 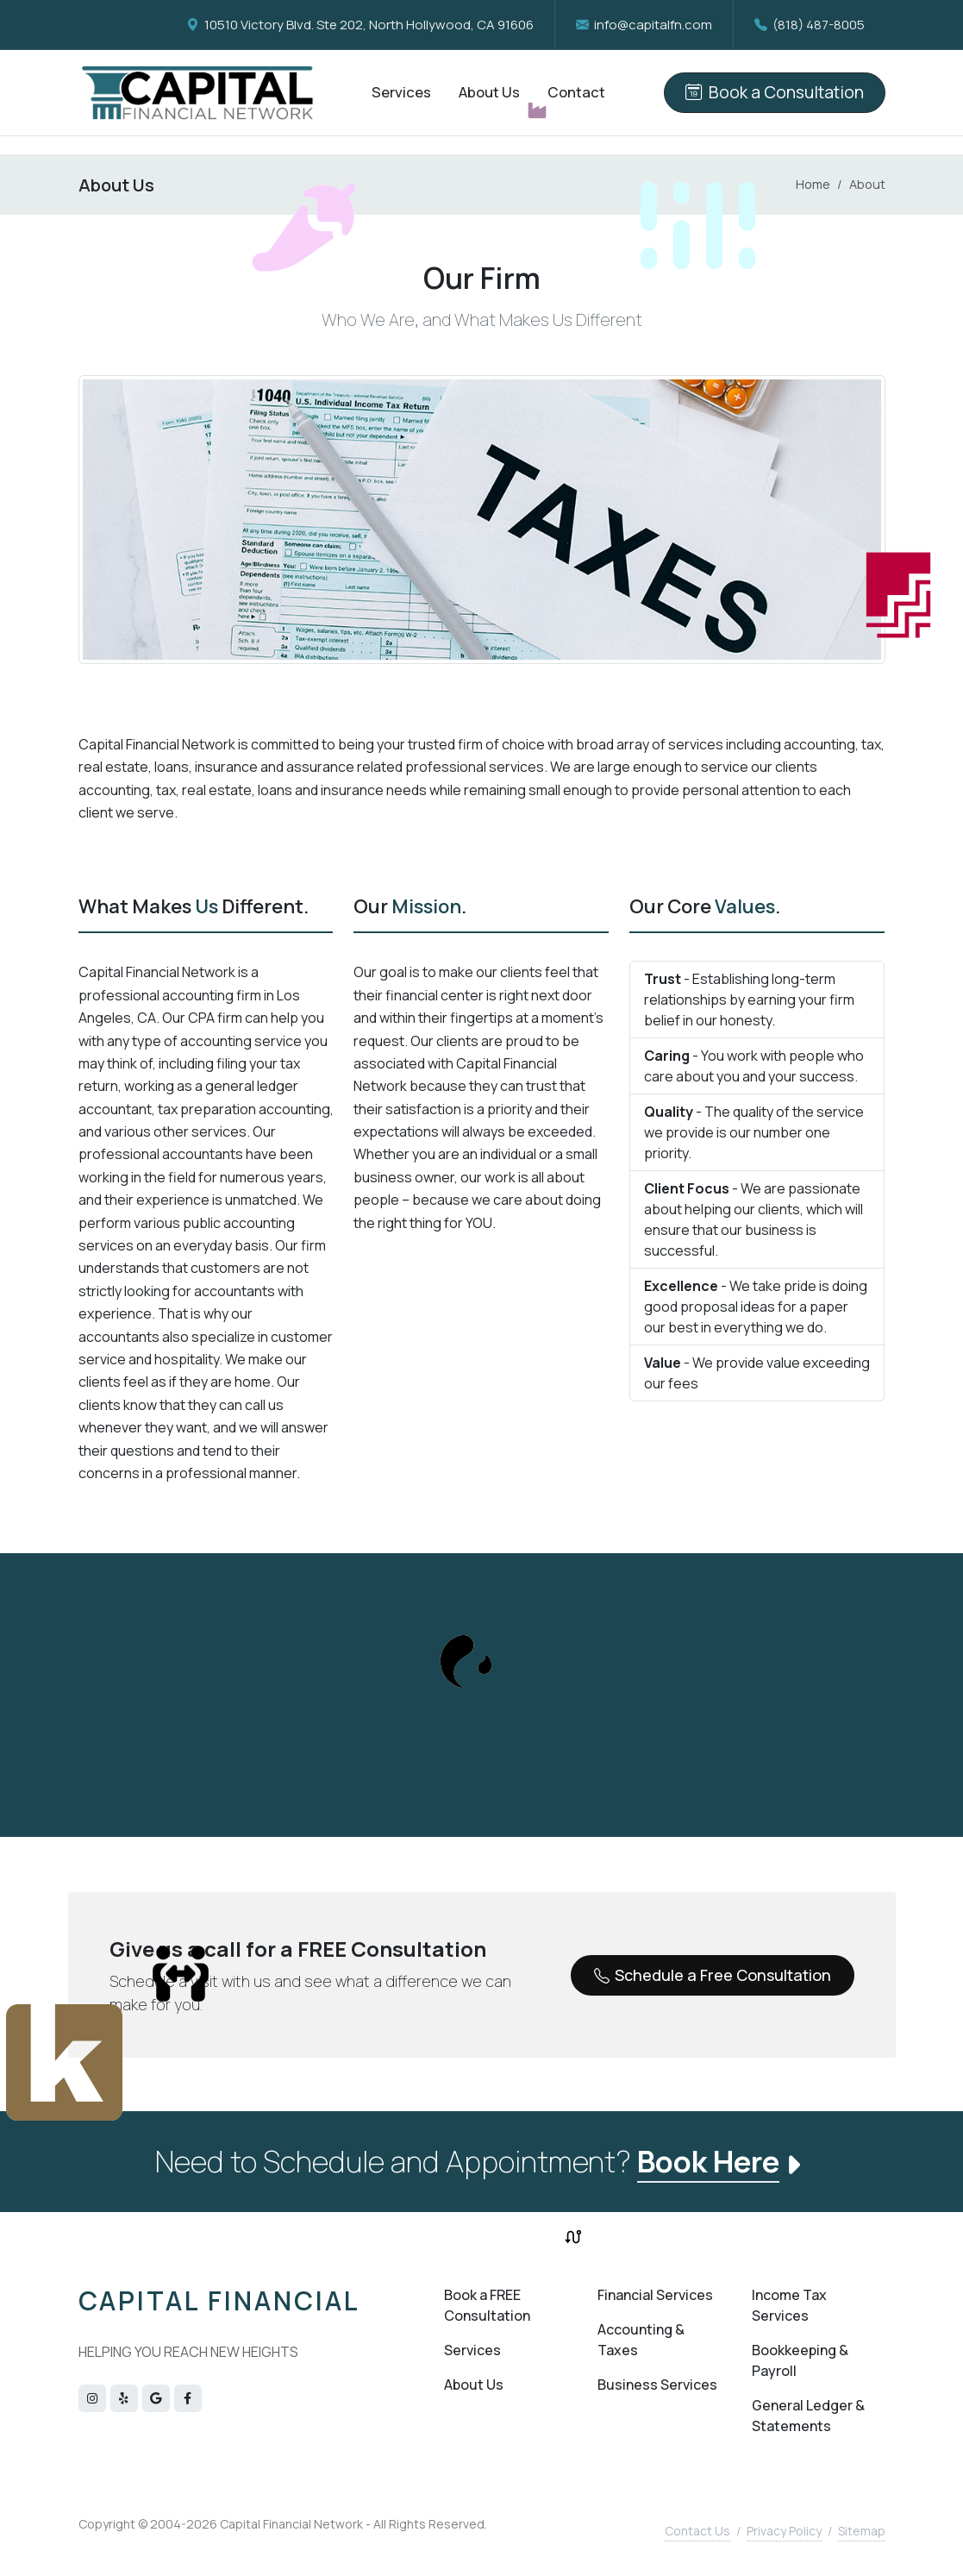 What do you see at coordinates (697, 225) in the screenshot?
I see `scrollreveal javascript library logo` at bounding box center [697, 225].